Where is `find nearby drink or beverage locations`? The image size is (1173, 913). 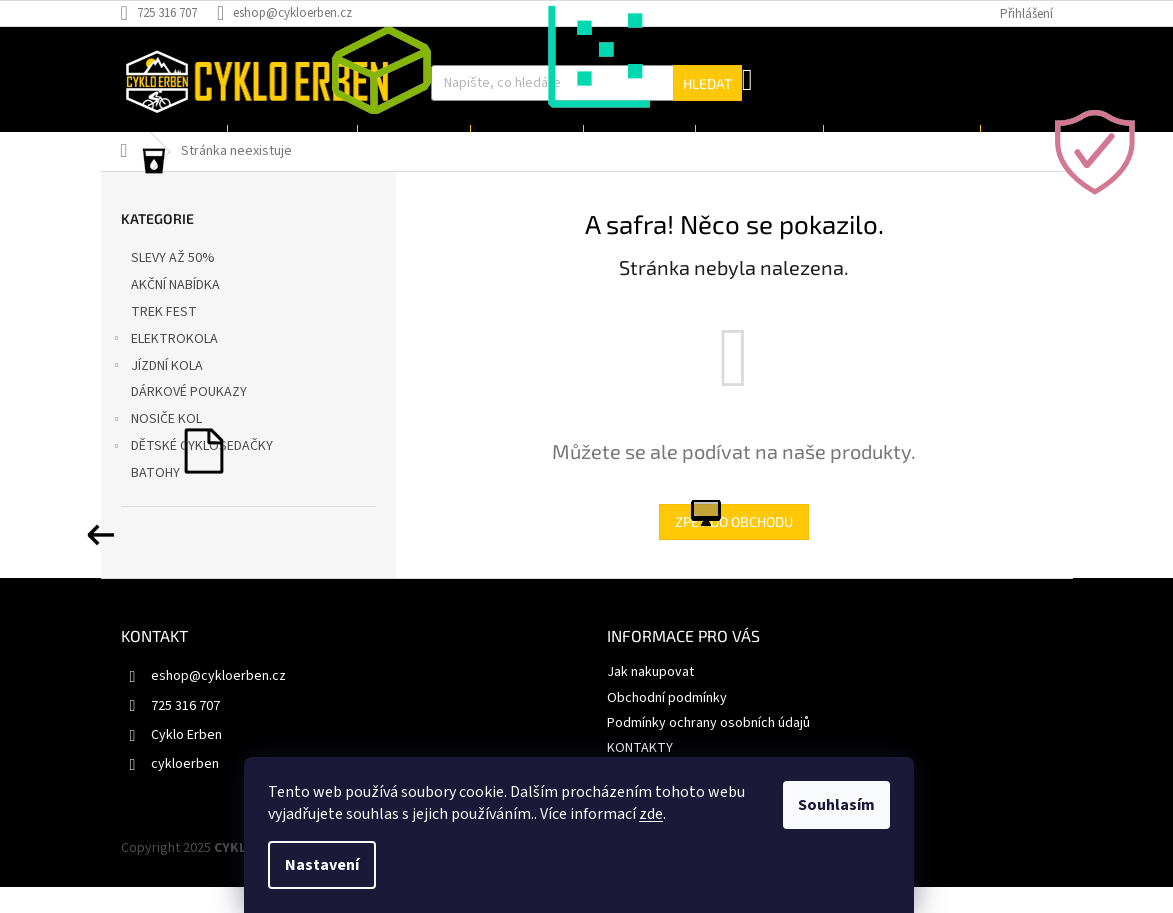
find nearby drink or beverage locations is located at coordinates (154, 161).